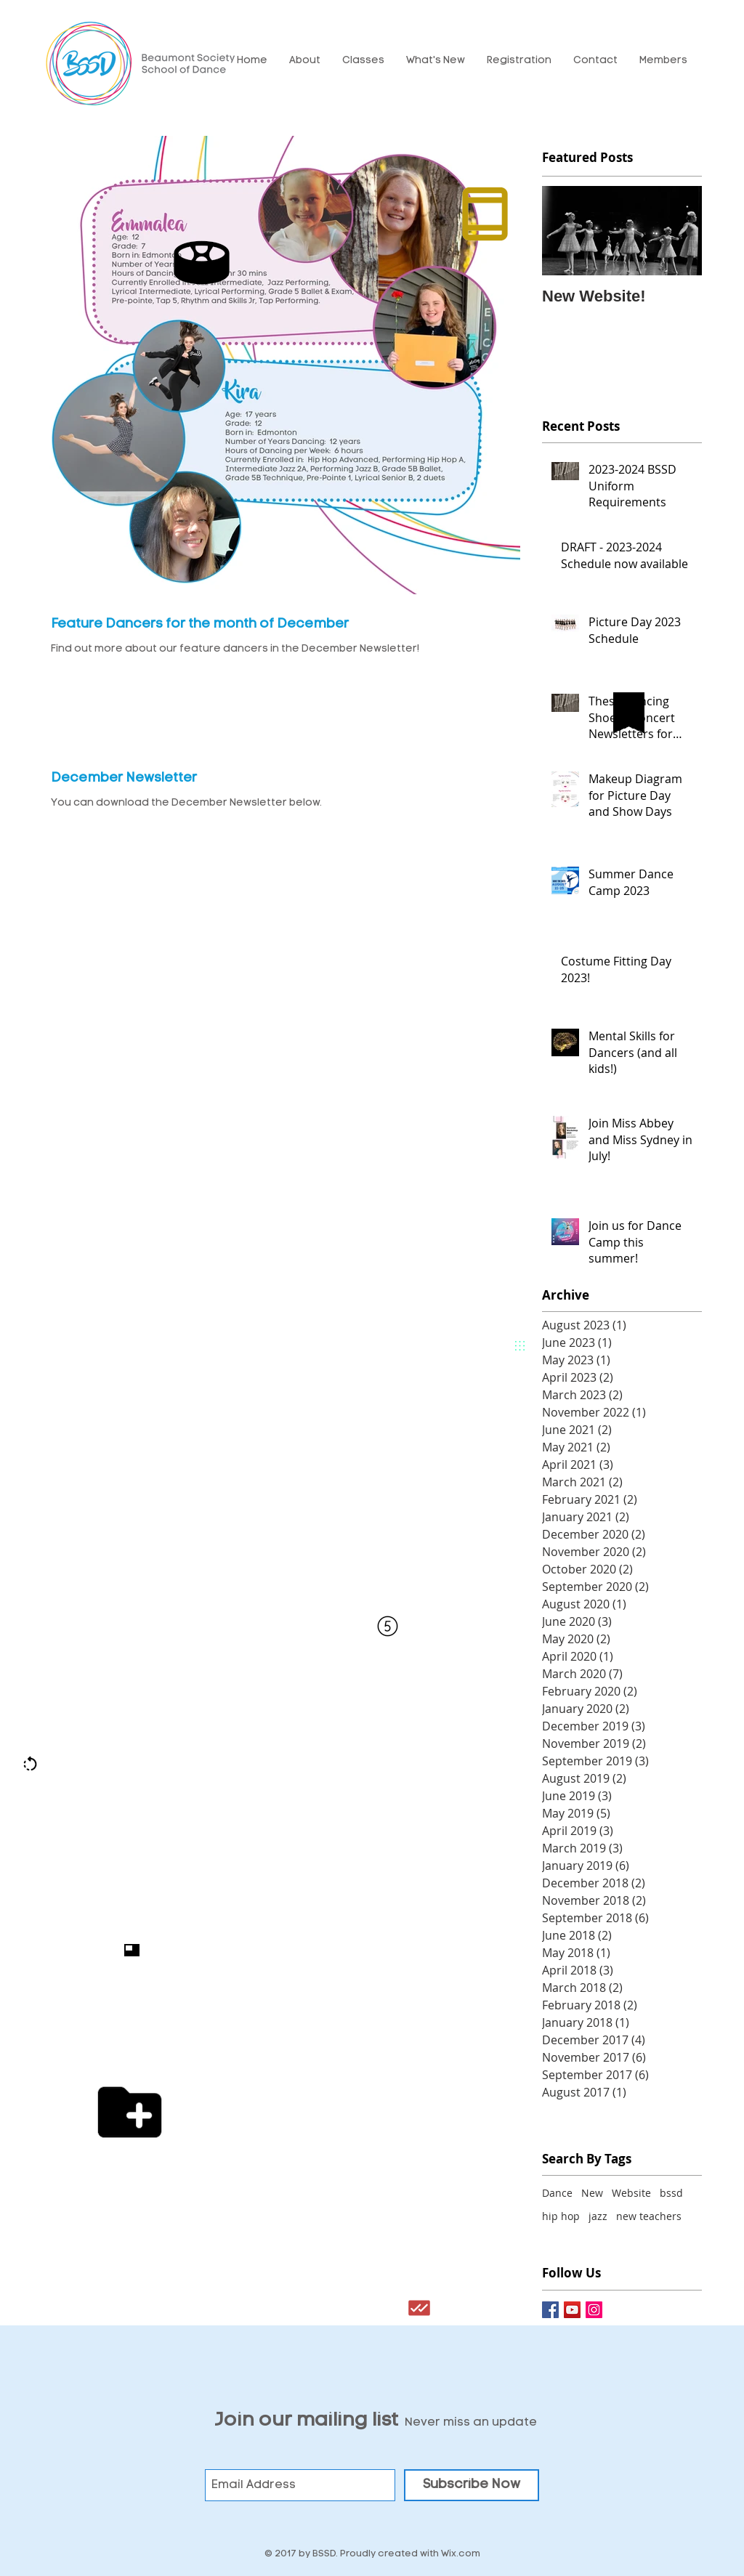  I want to click on save this item to your bookmarks, so click(628, 713).